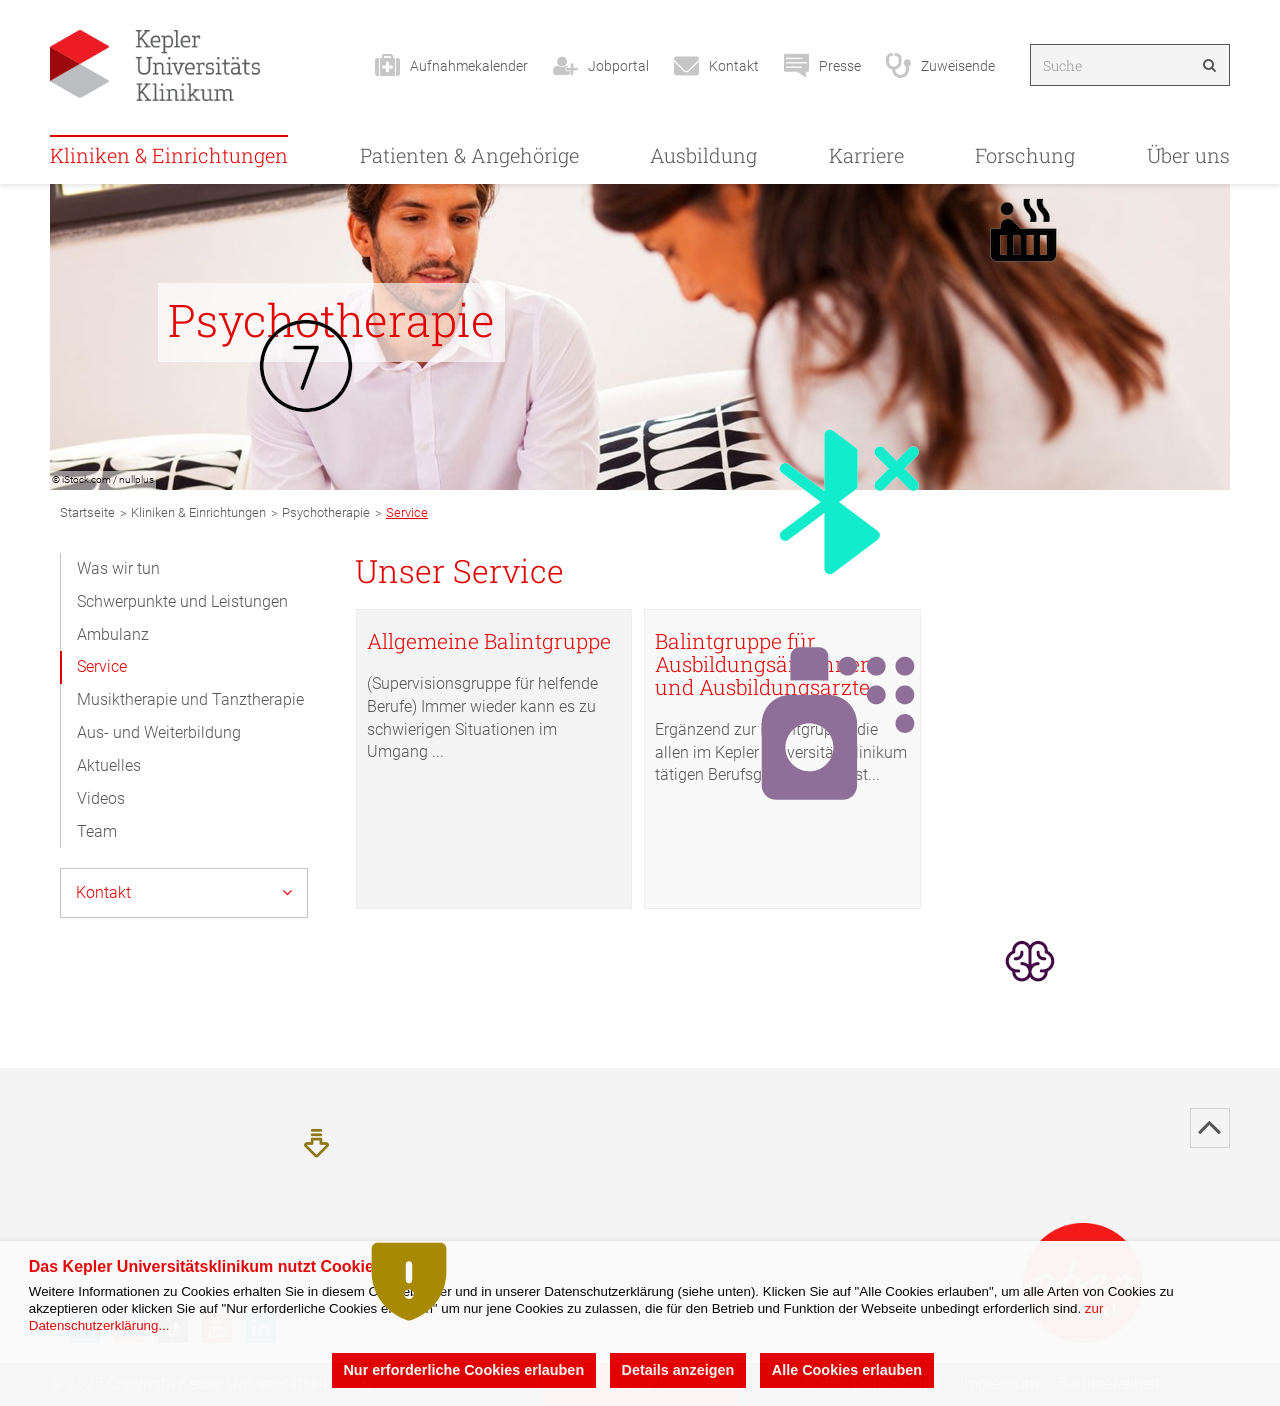 The width and height of the screenshot is (1280, 1406). Describe the element at coordinates (1023, 228) in the screenshot. I see `view hot tub or spa amenities` at that location.